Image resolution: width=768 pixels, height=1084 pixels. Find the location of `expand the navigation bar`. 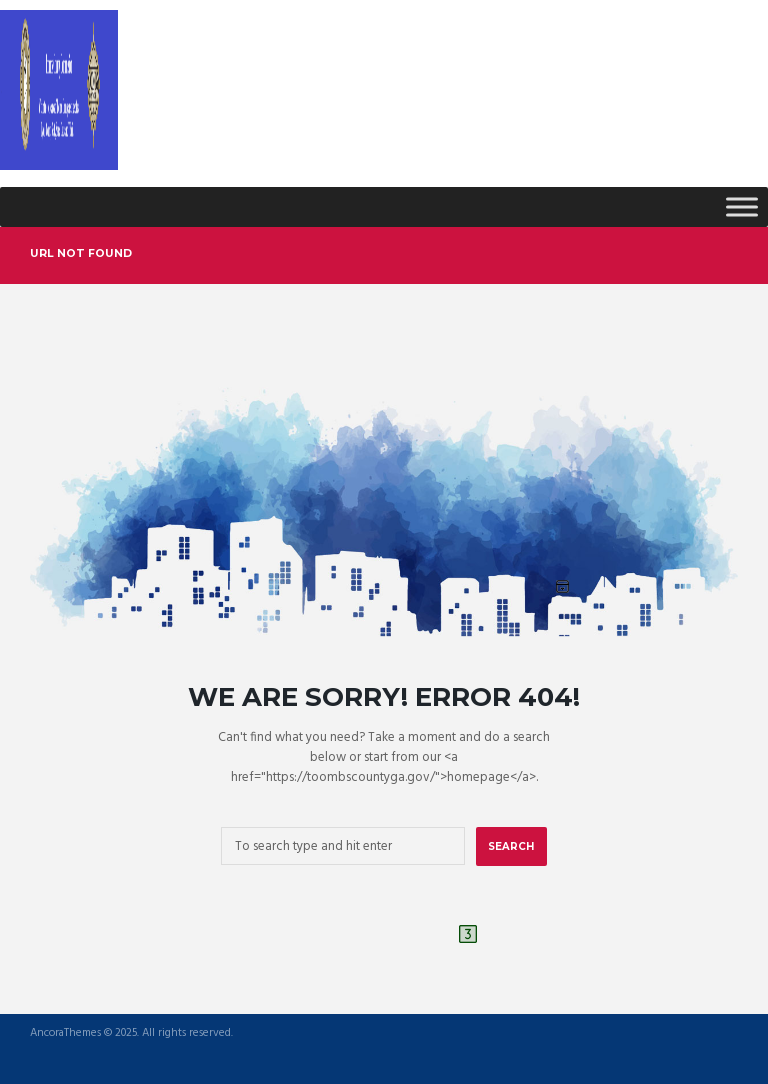

expand the navigation bar is located at coordinates (562, 586).